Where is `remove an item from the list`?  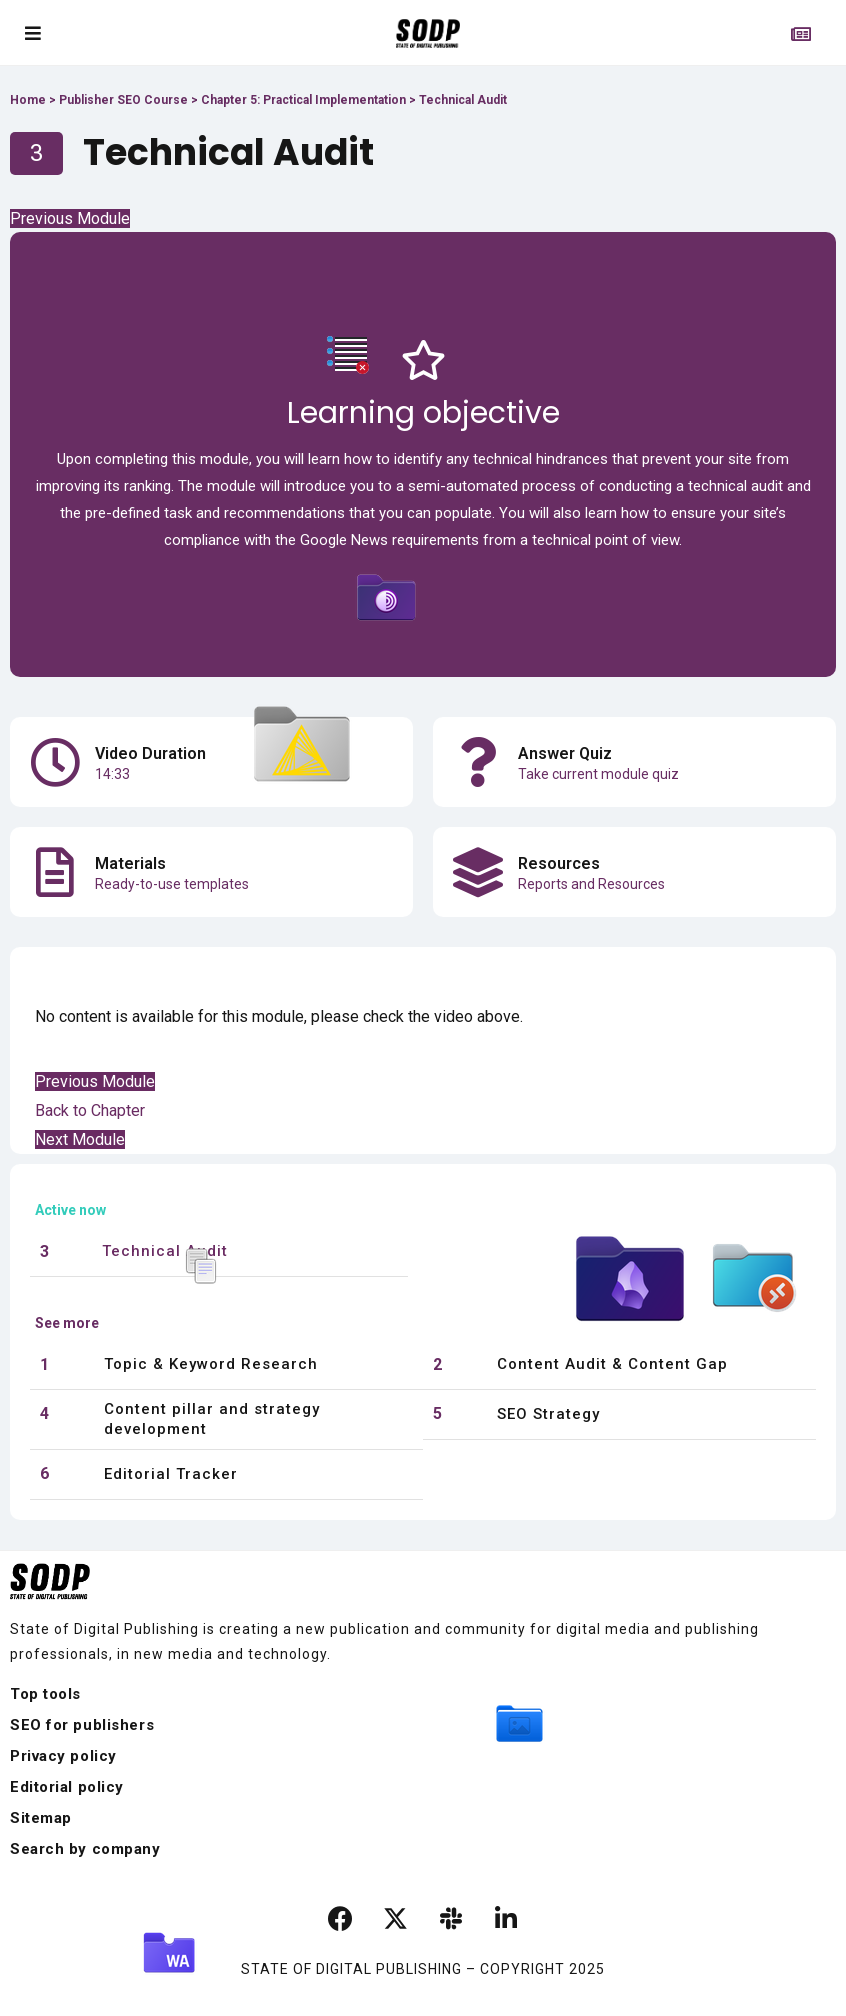 remove an item from the list is located at coordinates (347, 353).